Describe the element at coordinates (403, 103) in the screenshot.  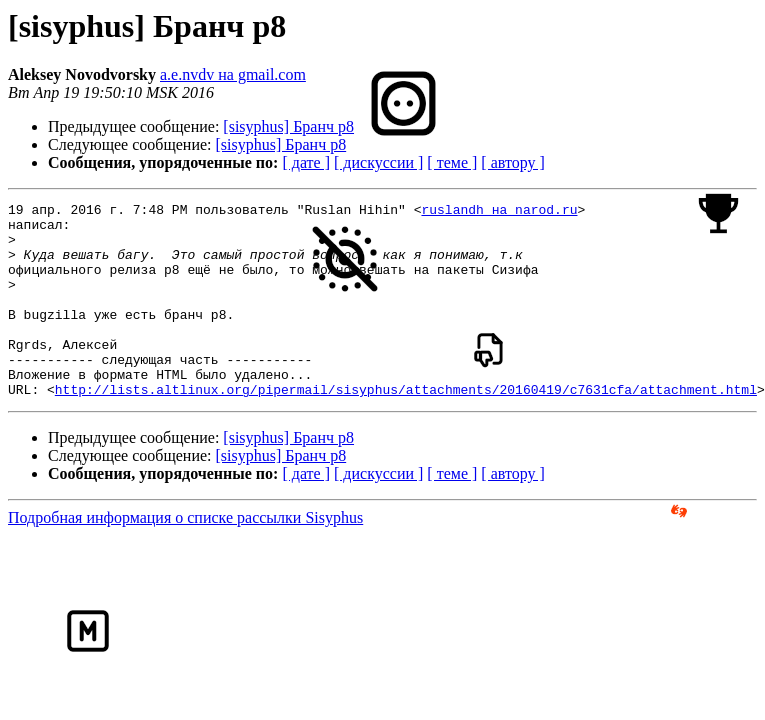
I see `select tumble dry normal setting` at that location.